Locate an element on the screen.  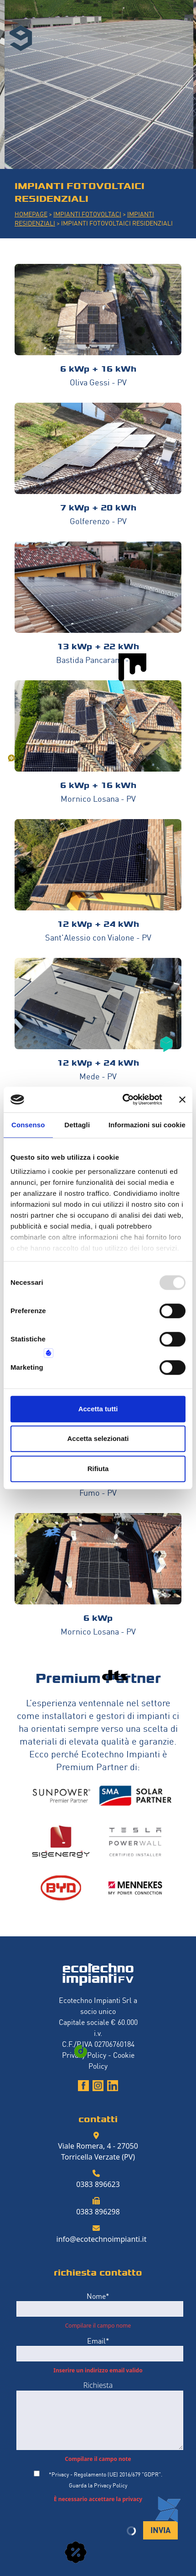
start a voice chat or audio message is located at coordinates (11, 758).